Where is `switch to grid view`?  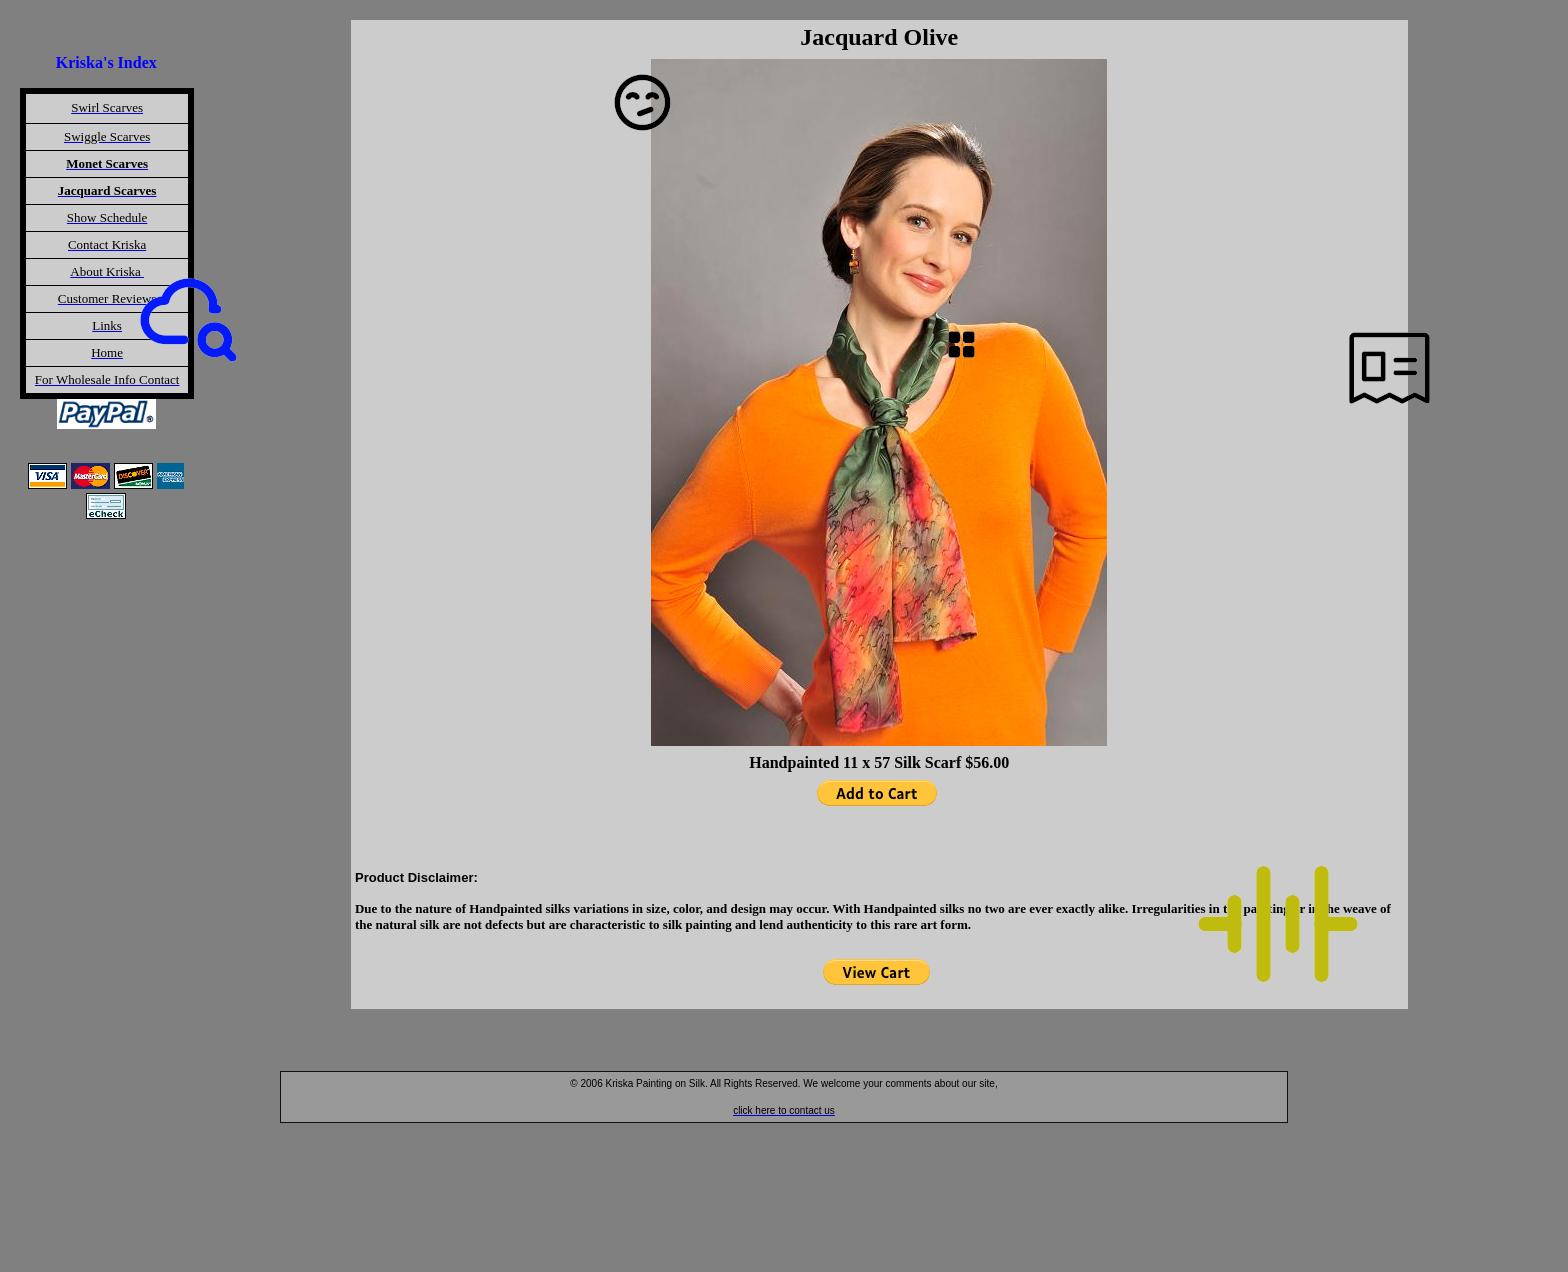 switch to grid view is located at coordinates (961, 344).